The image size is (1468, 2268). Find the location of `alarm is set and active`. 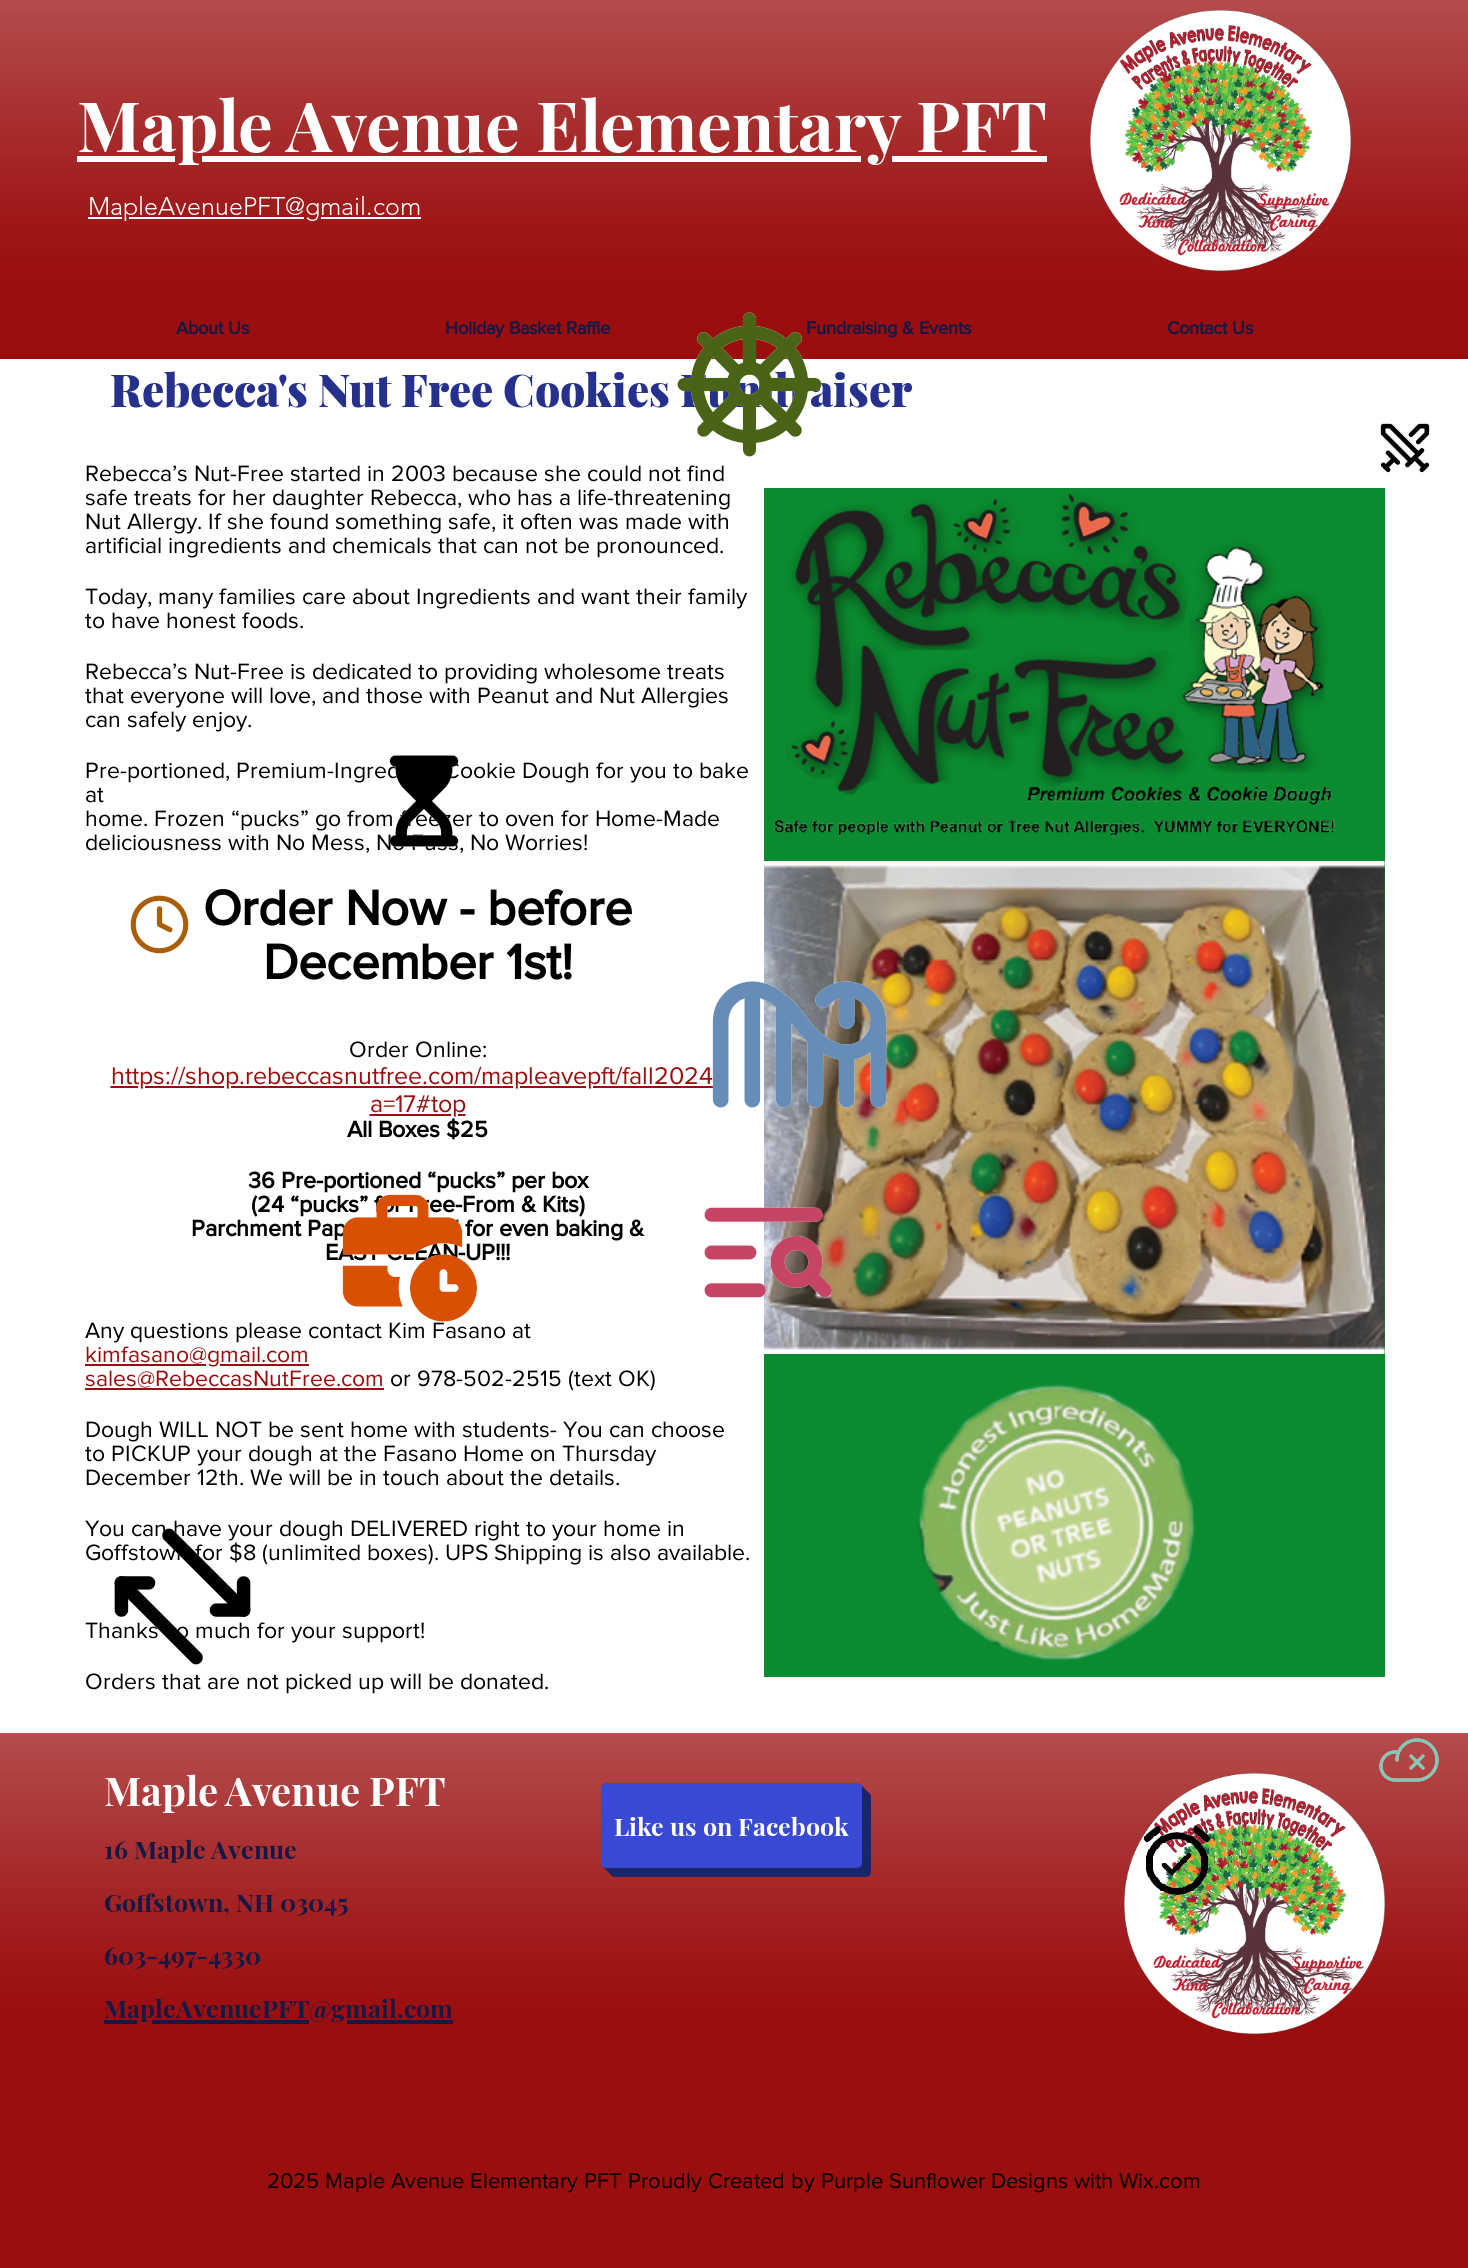

alarm is set and active is located at coordinates (1177, 1860).